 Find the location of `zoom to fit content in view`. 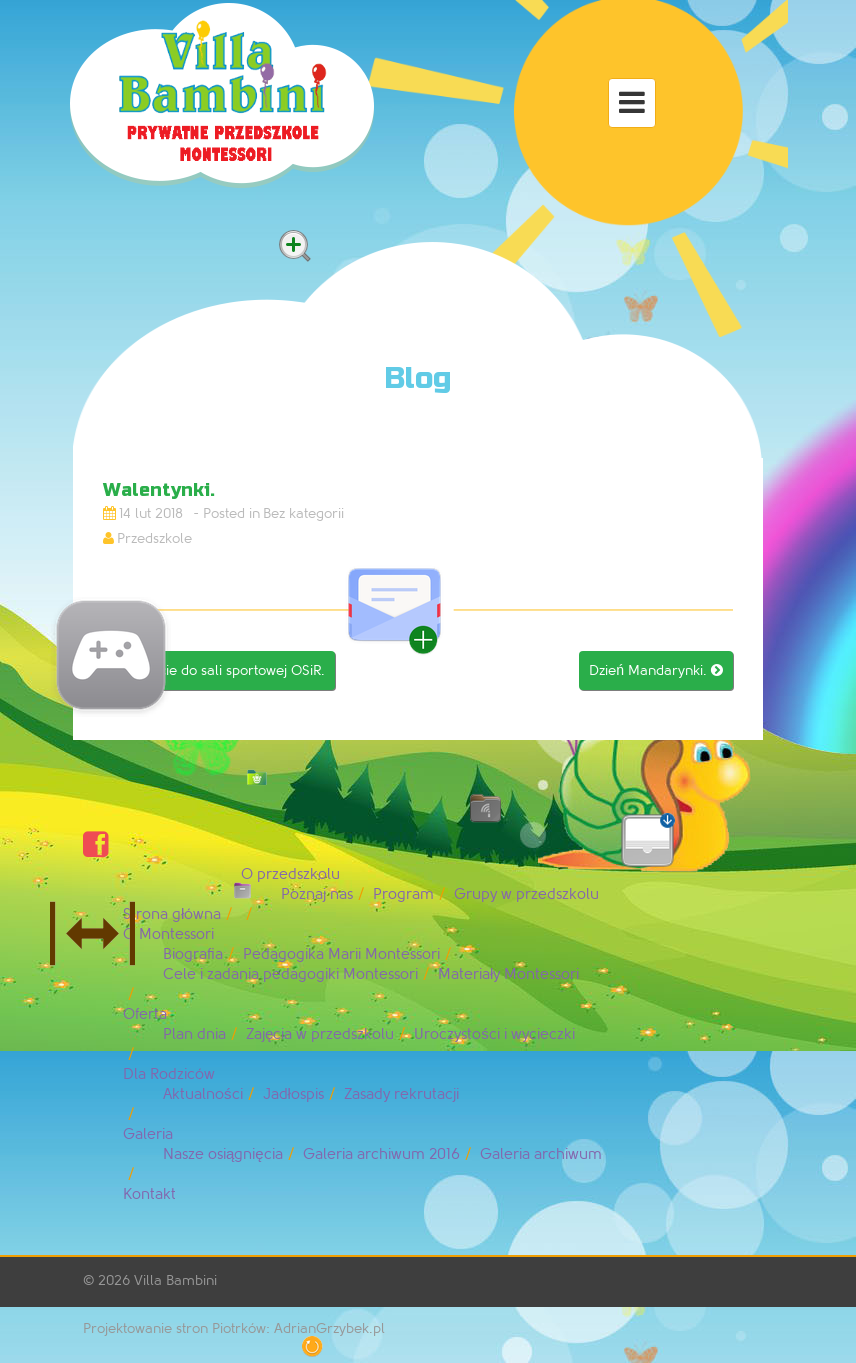

zoom to fit content in view is located at coordinates (295, 246).